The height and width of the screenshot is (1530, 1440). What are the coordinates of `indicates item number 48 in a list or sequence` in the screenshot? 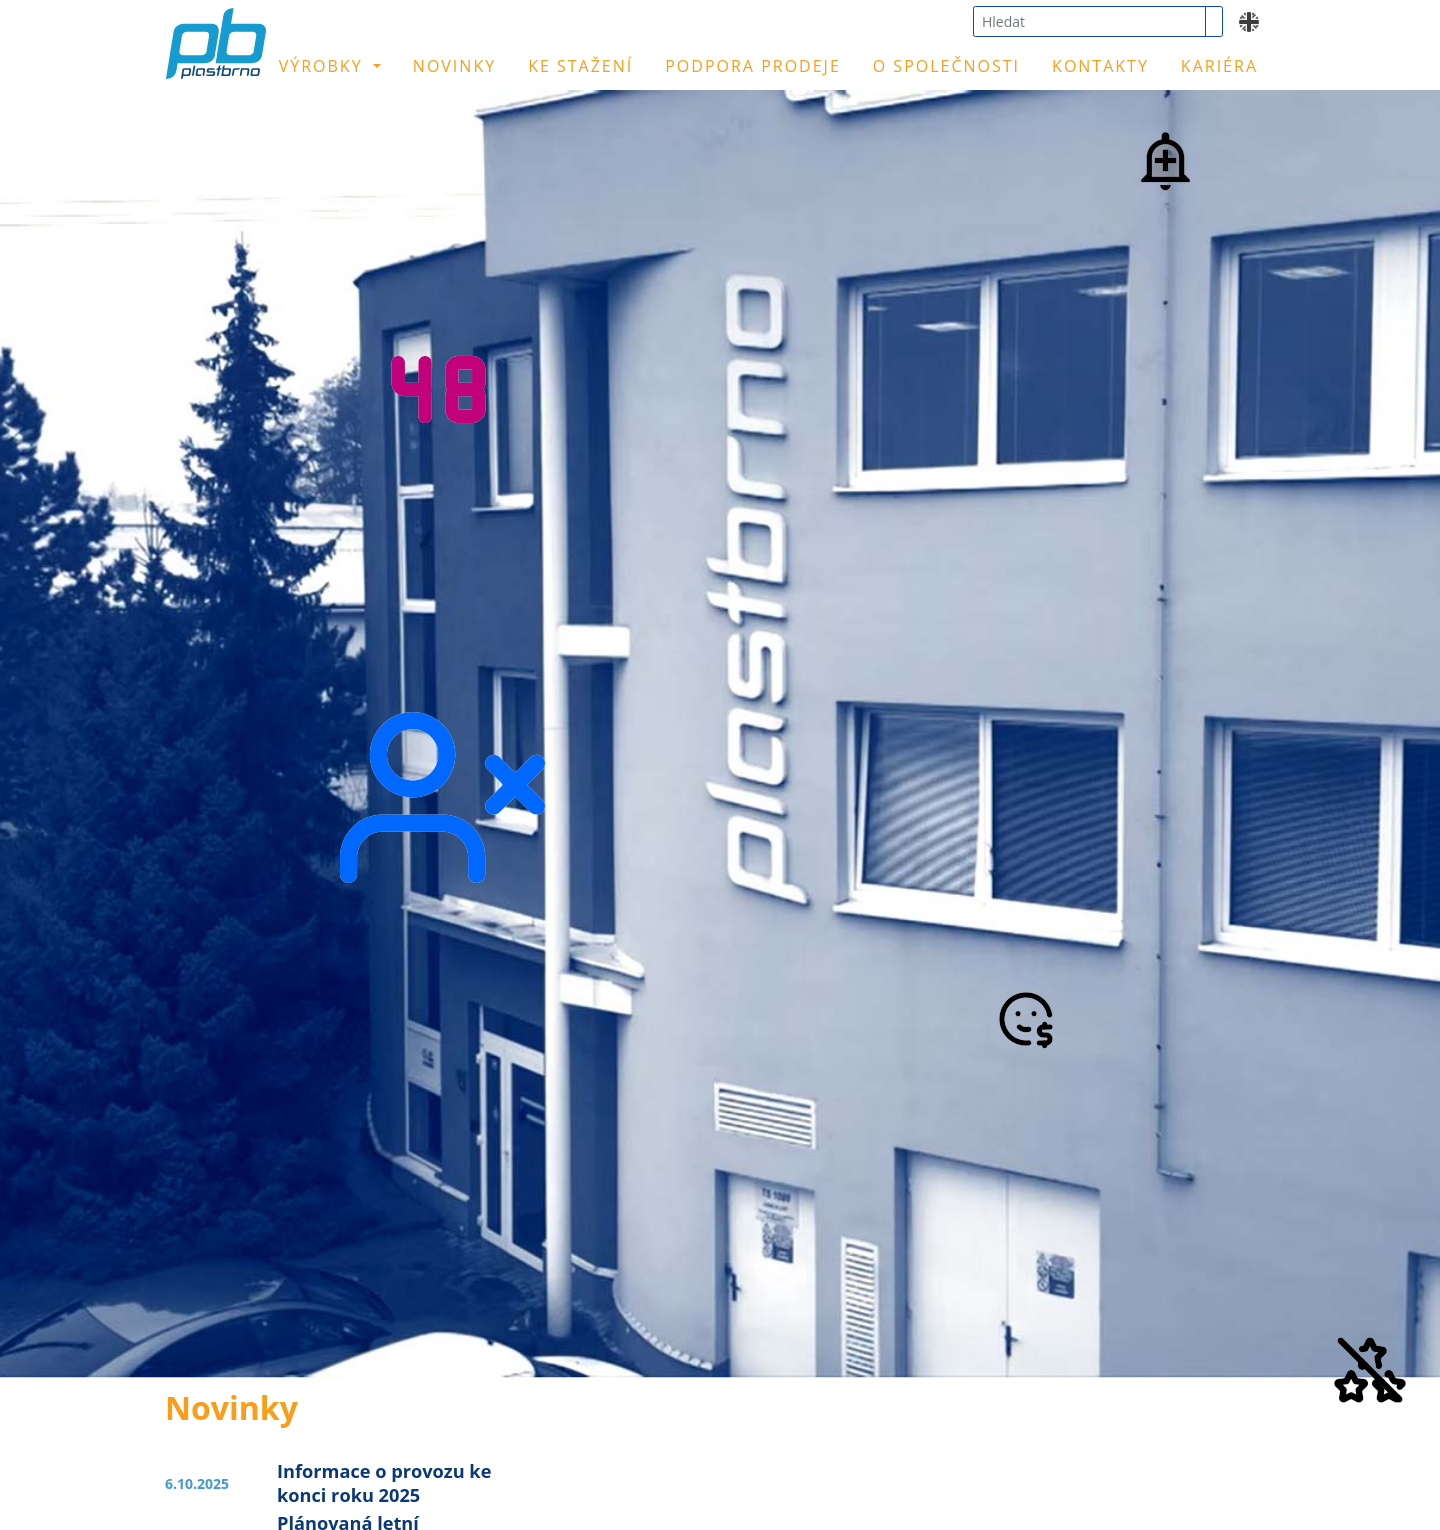 It's located at (438, 389).